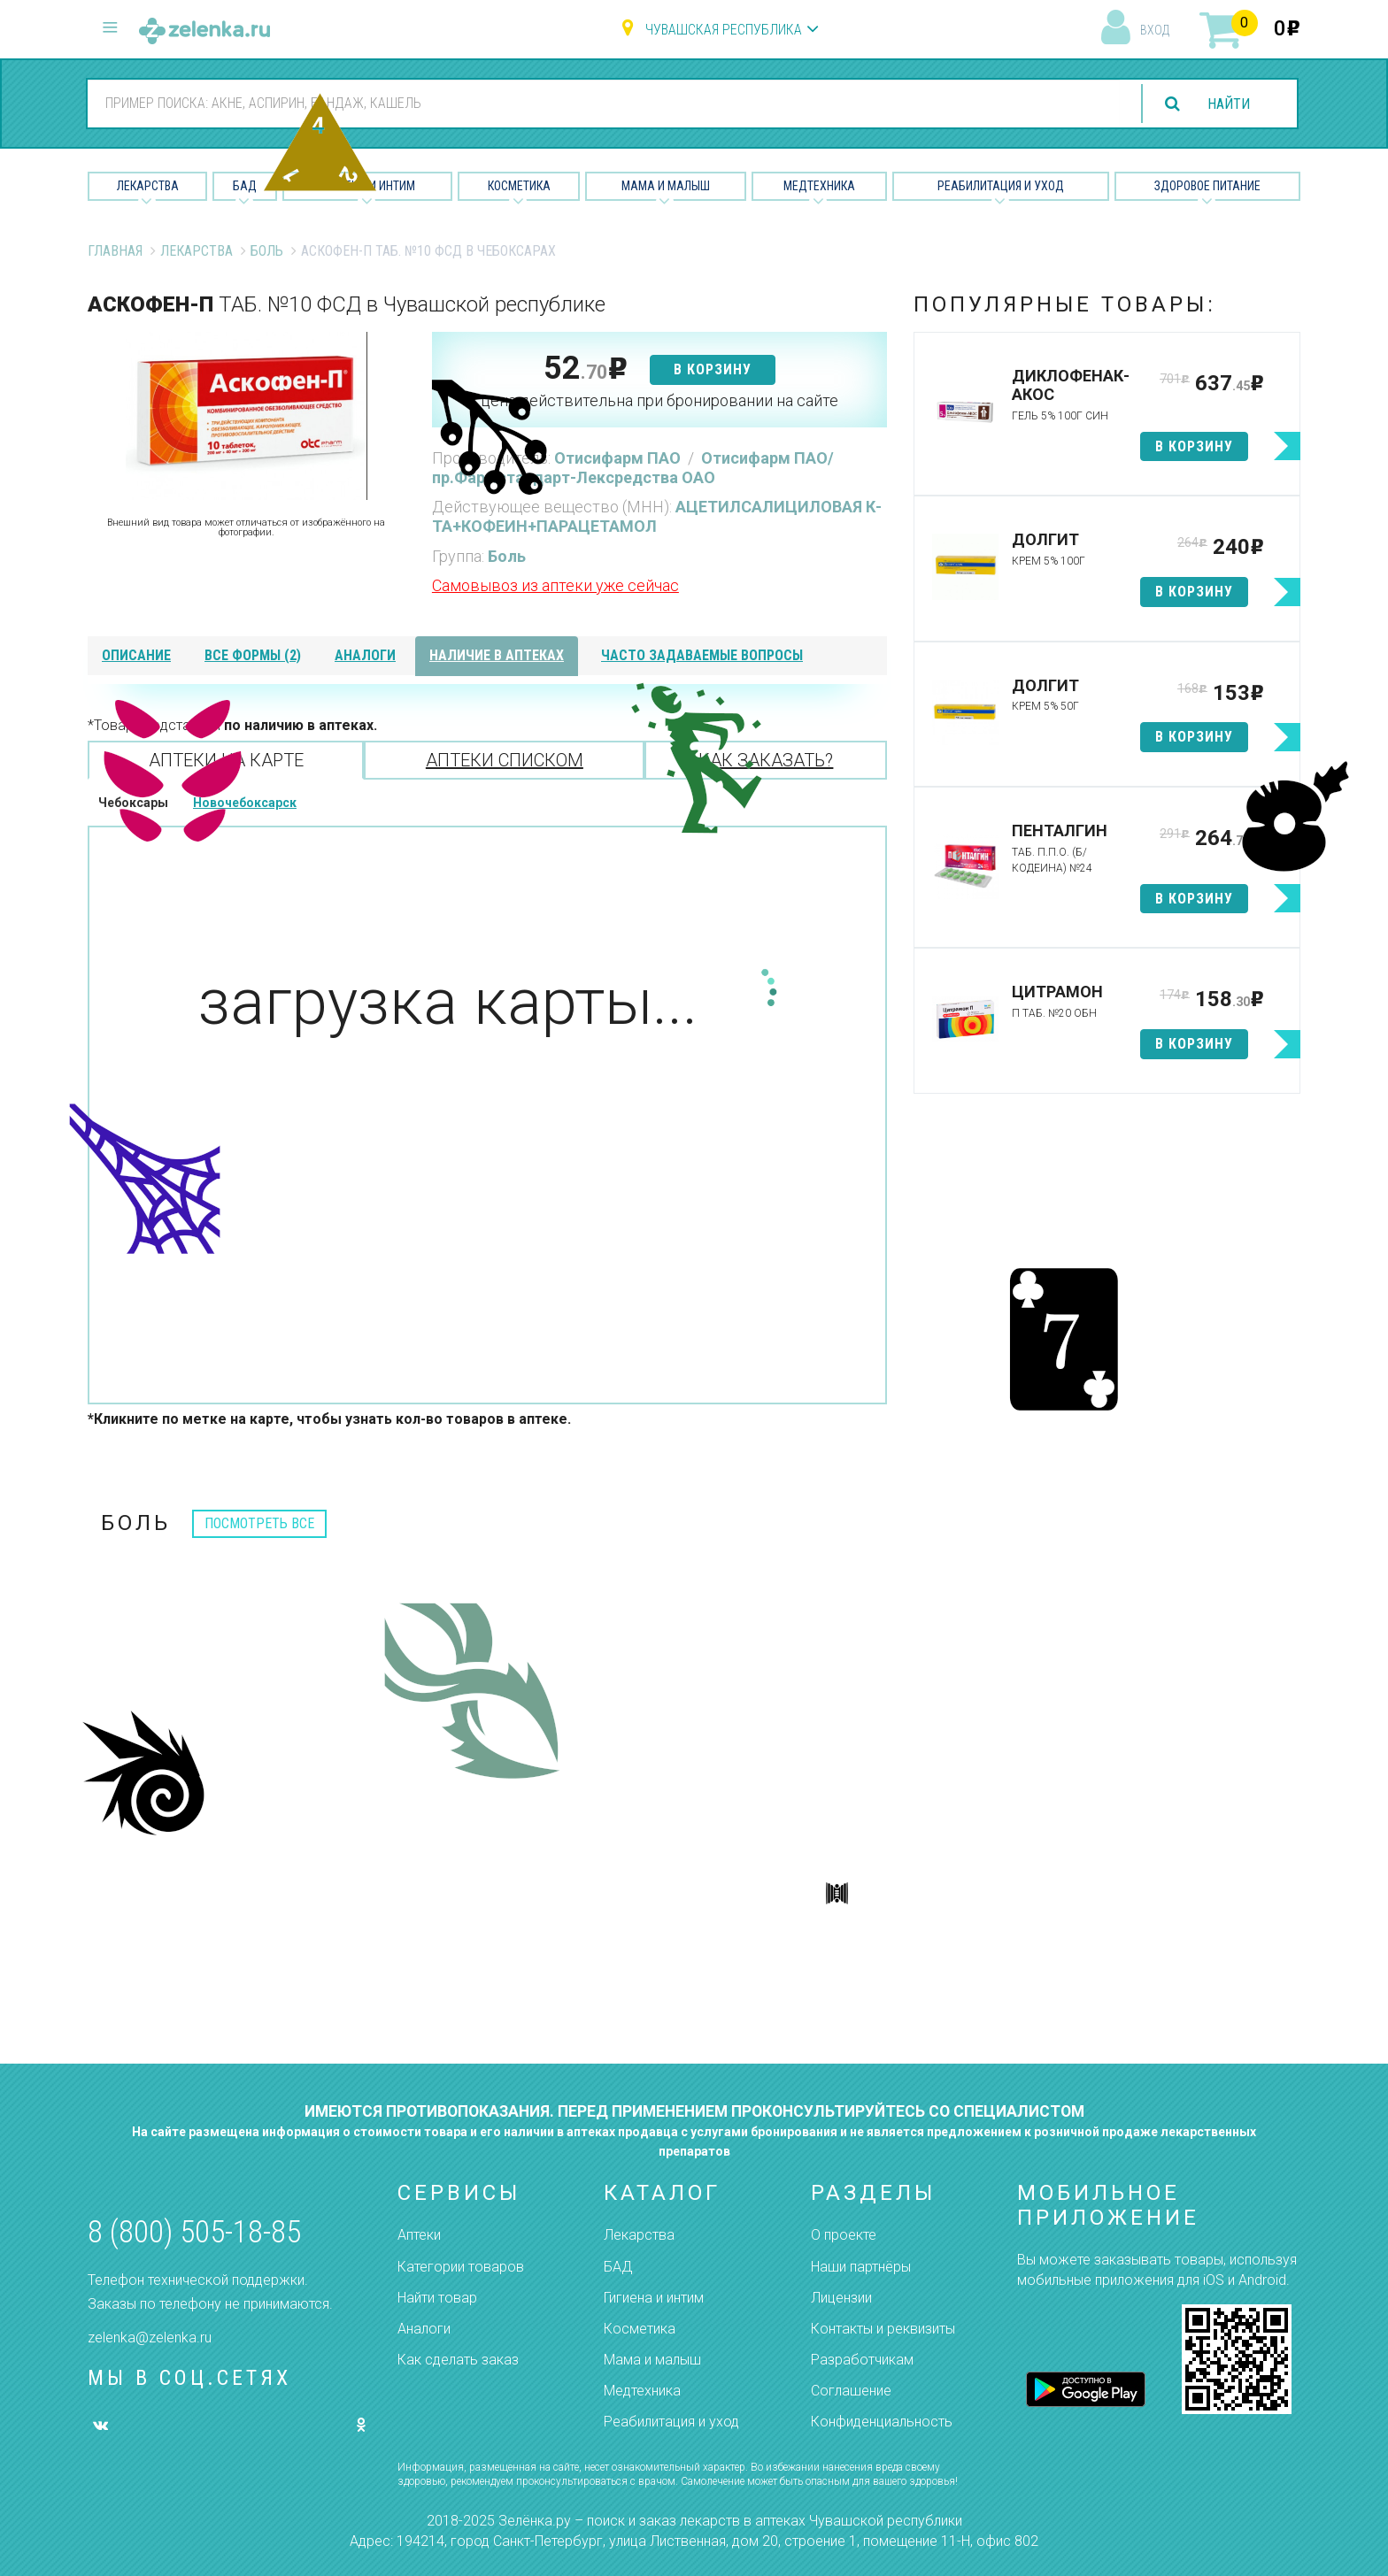 The image size is (1388, 2576). What do you see at coordinates (1063, 1339) in the screenshot?
I see `seven of clubs playing card` at bounding box center [1063, 1339].